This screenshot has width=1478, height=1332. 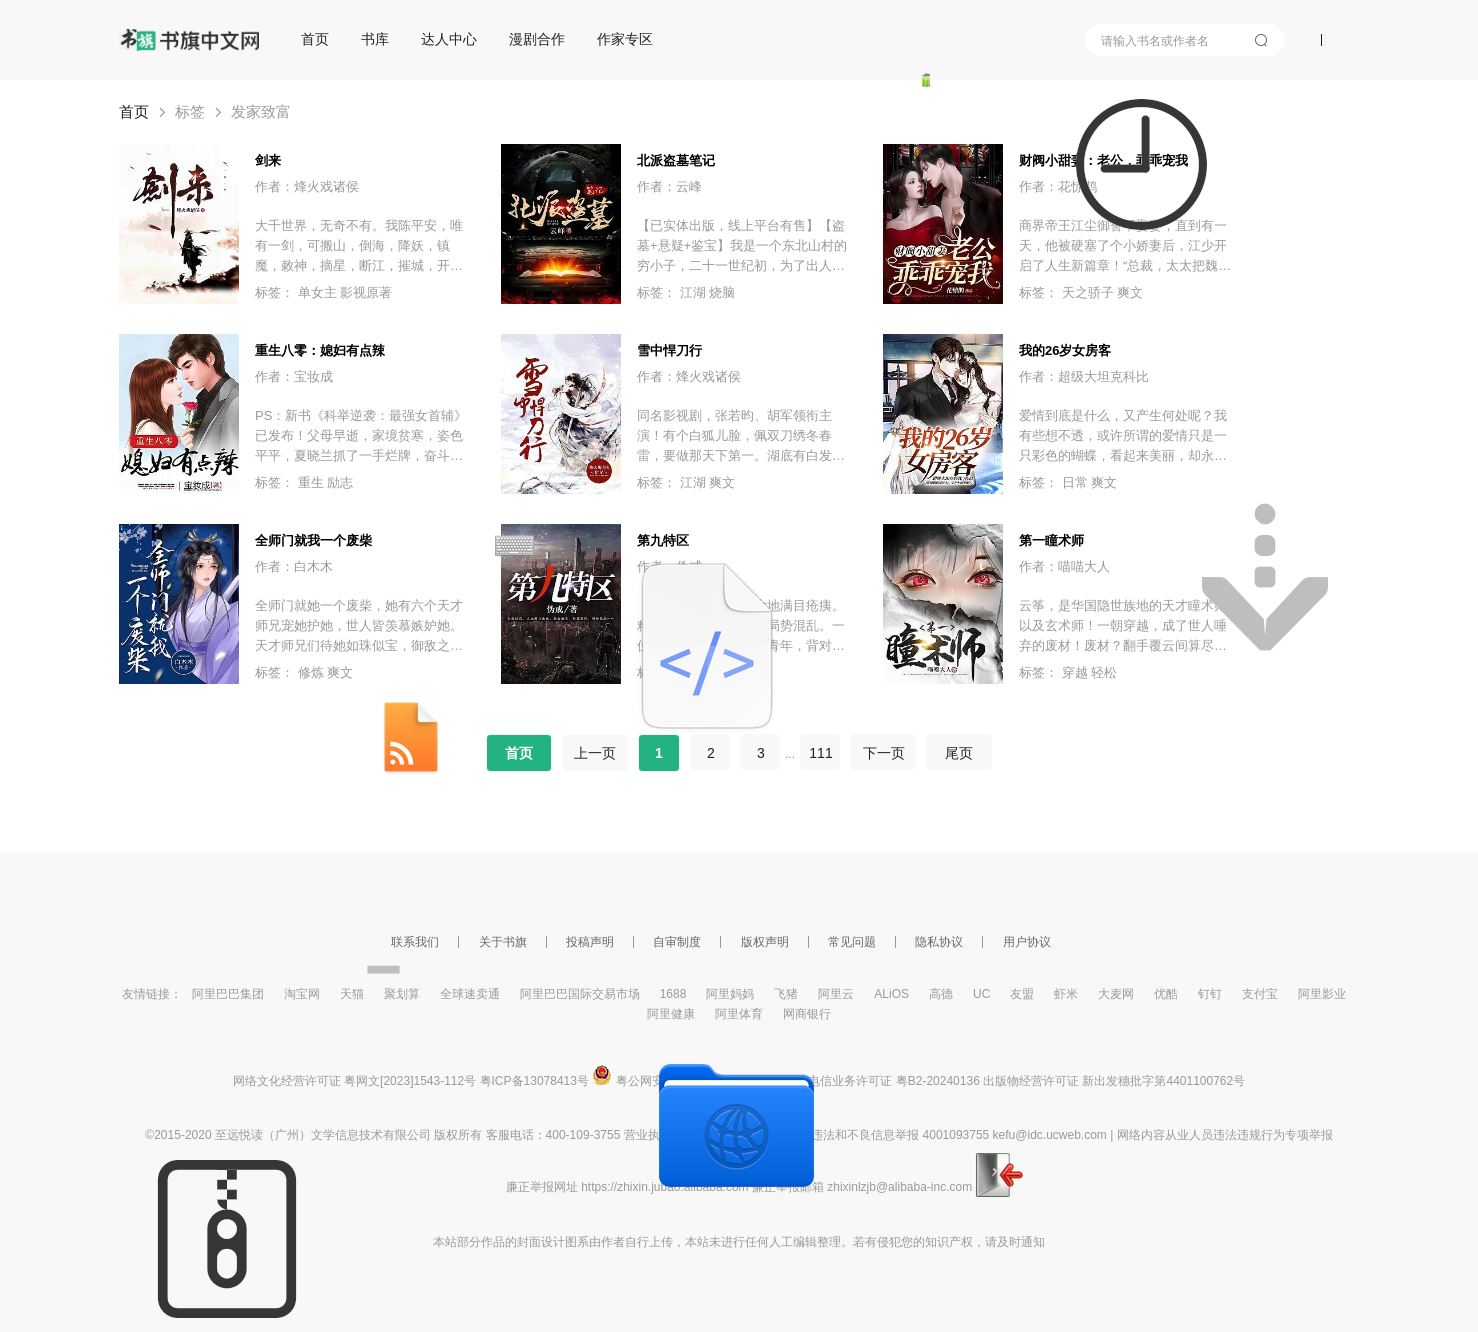 I want to click on view recently used emojis, so click(x=1141, y=164).